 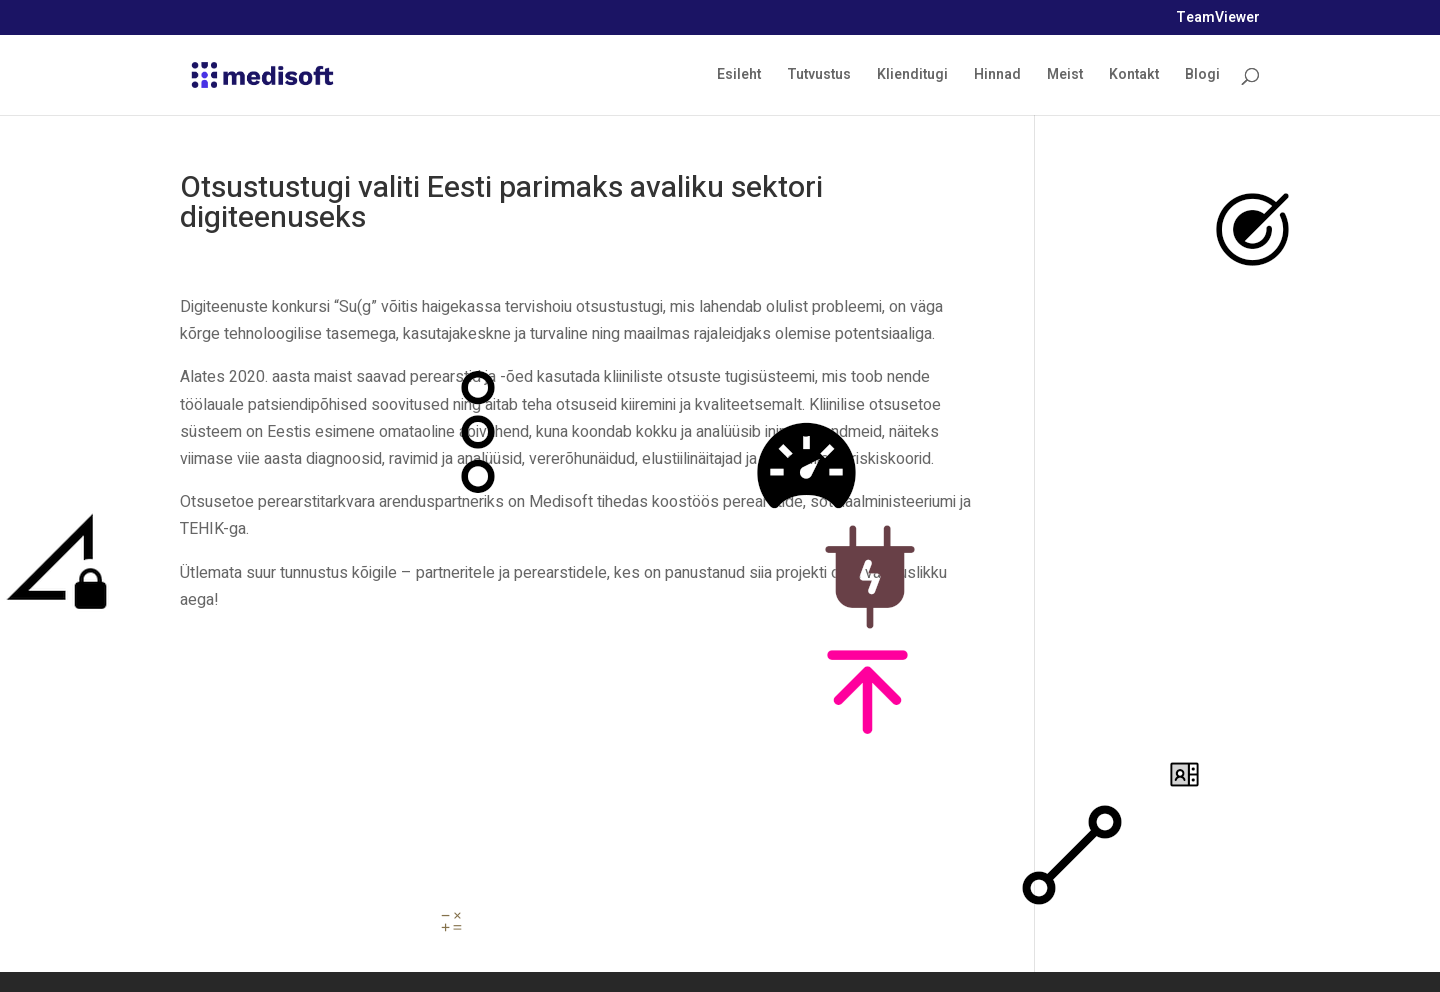 What do you see at coordinates (478, 432) in the screenshot?
I see `open more options menu` at bounding box center [478, 432].